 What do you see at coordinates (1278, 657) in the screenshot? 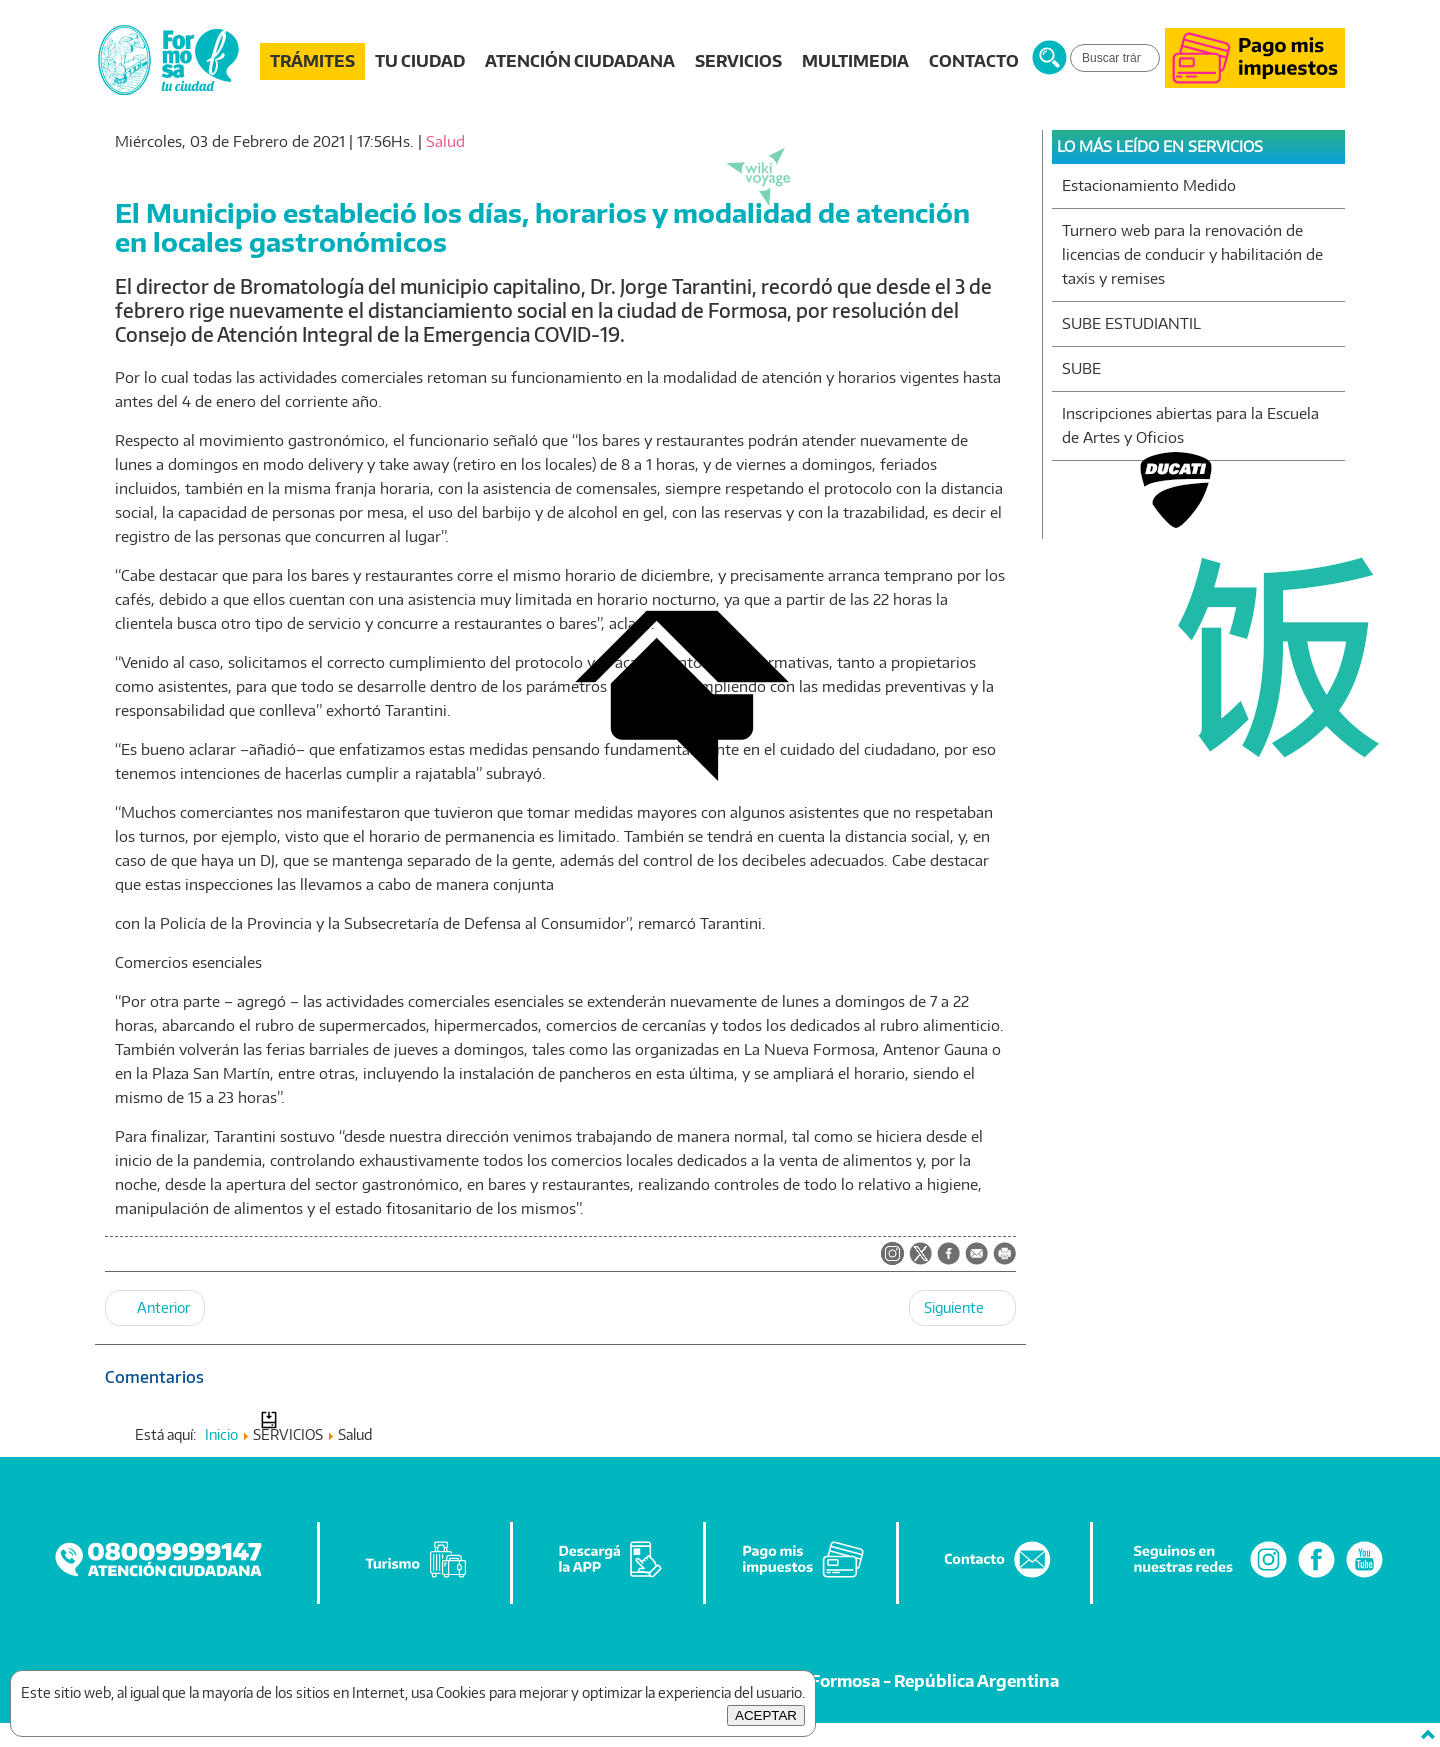
I see `open Fanfou social media app` at bounding box center [1278, 657].